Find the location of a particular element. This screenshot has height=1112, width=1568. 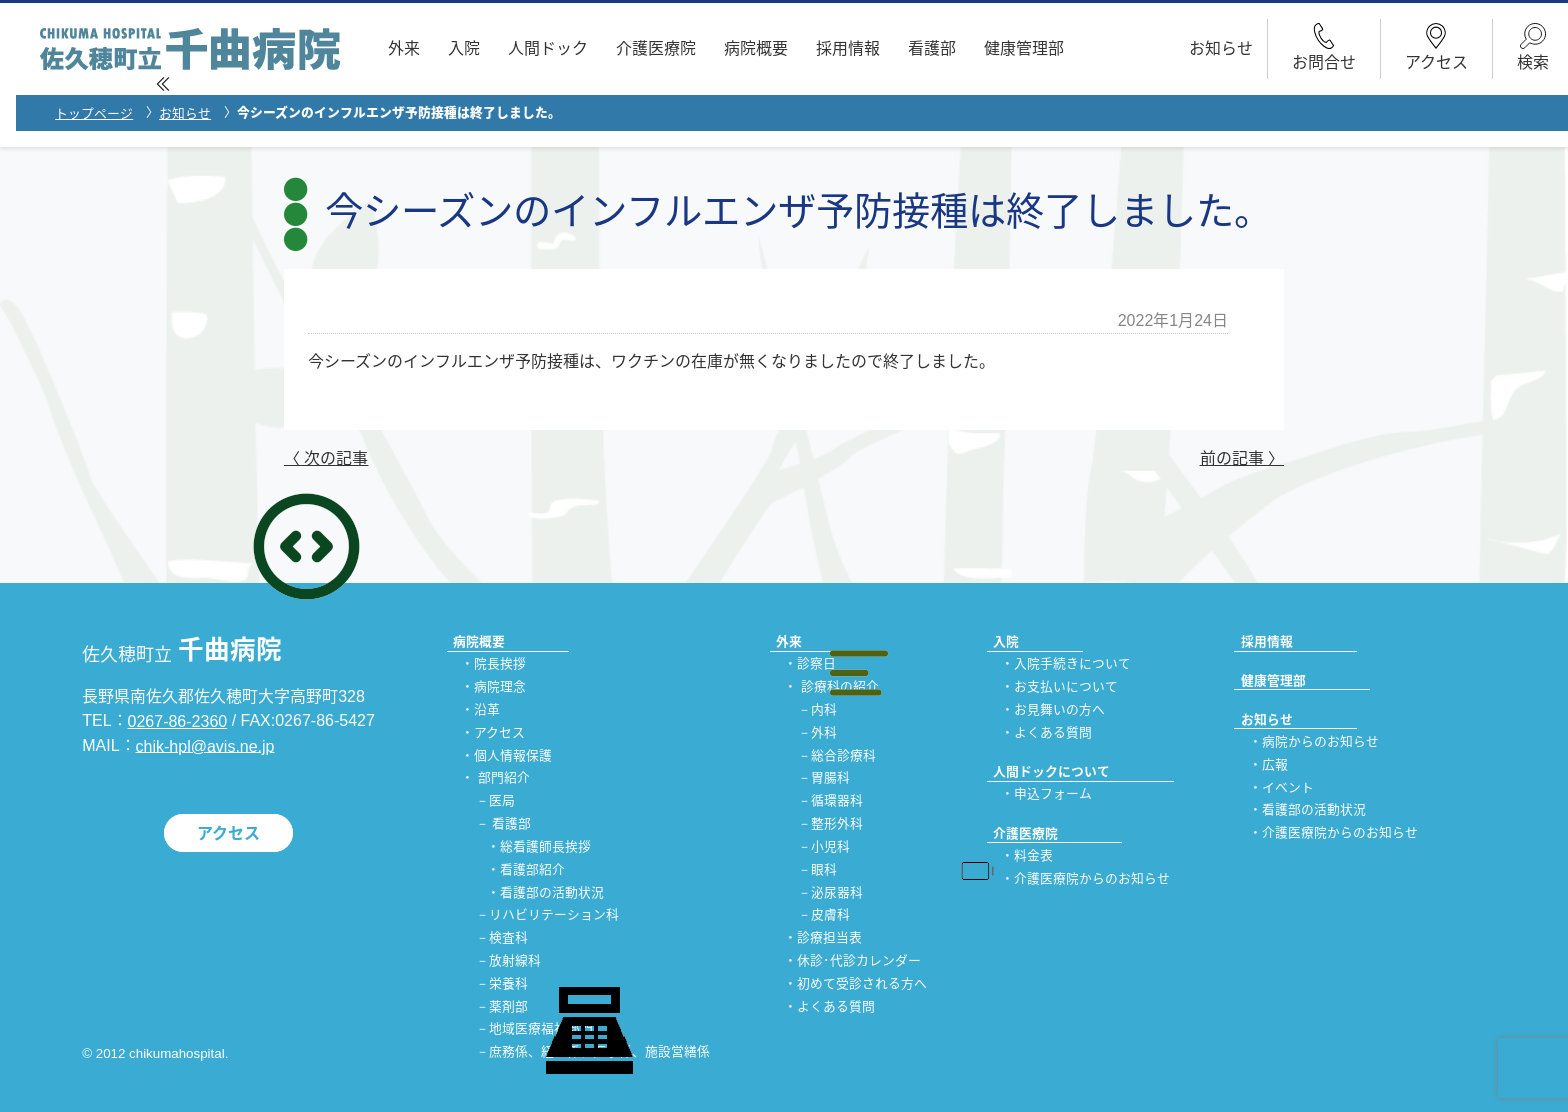

indicates battery is empty or depleted is located at coordinates (977, 871).